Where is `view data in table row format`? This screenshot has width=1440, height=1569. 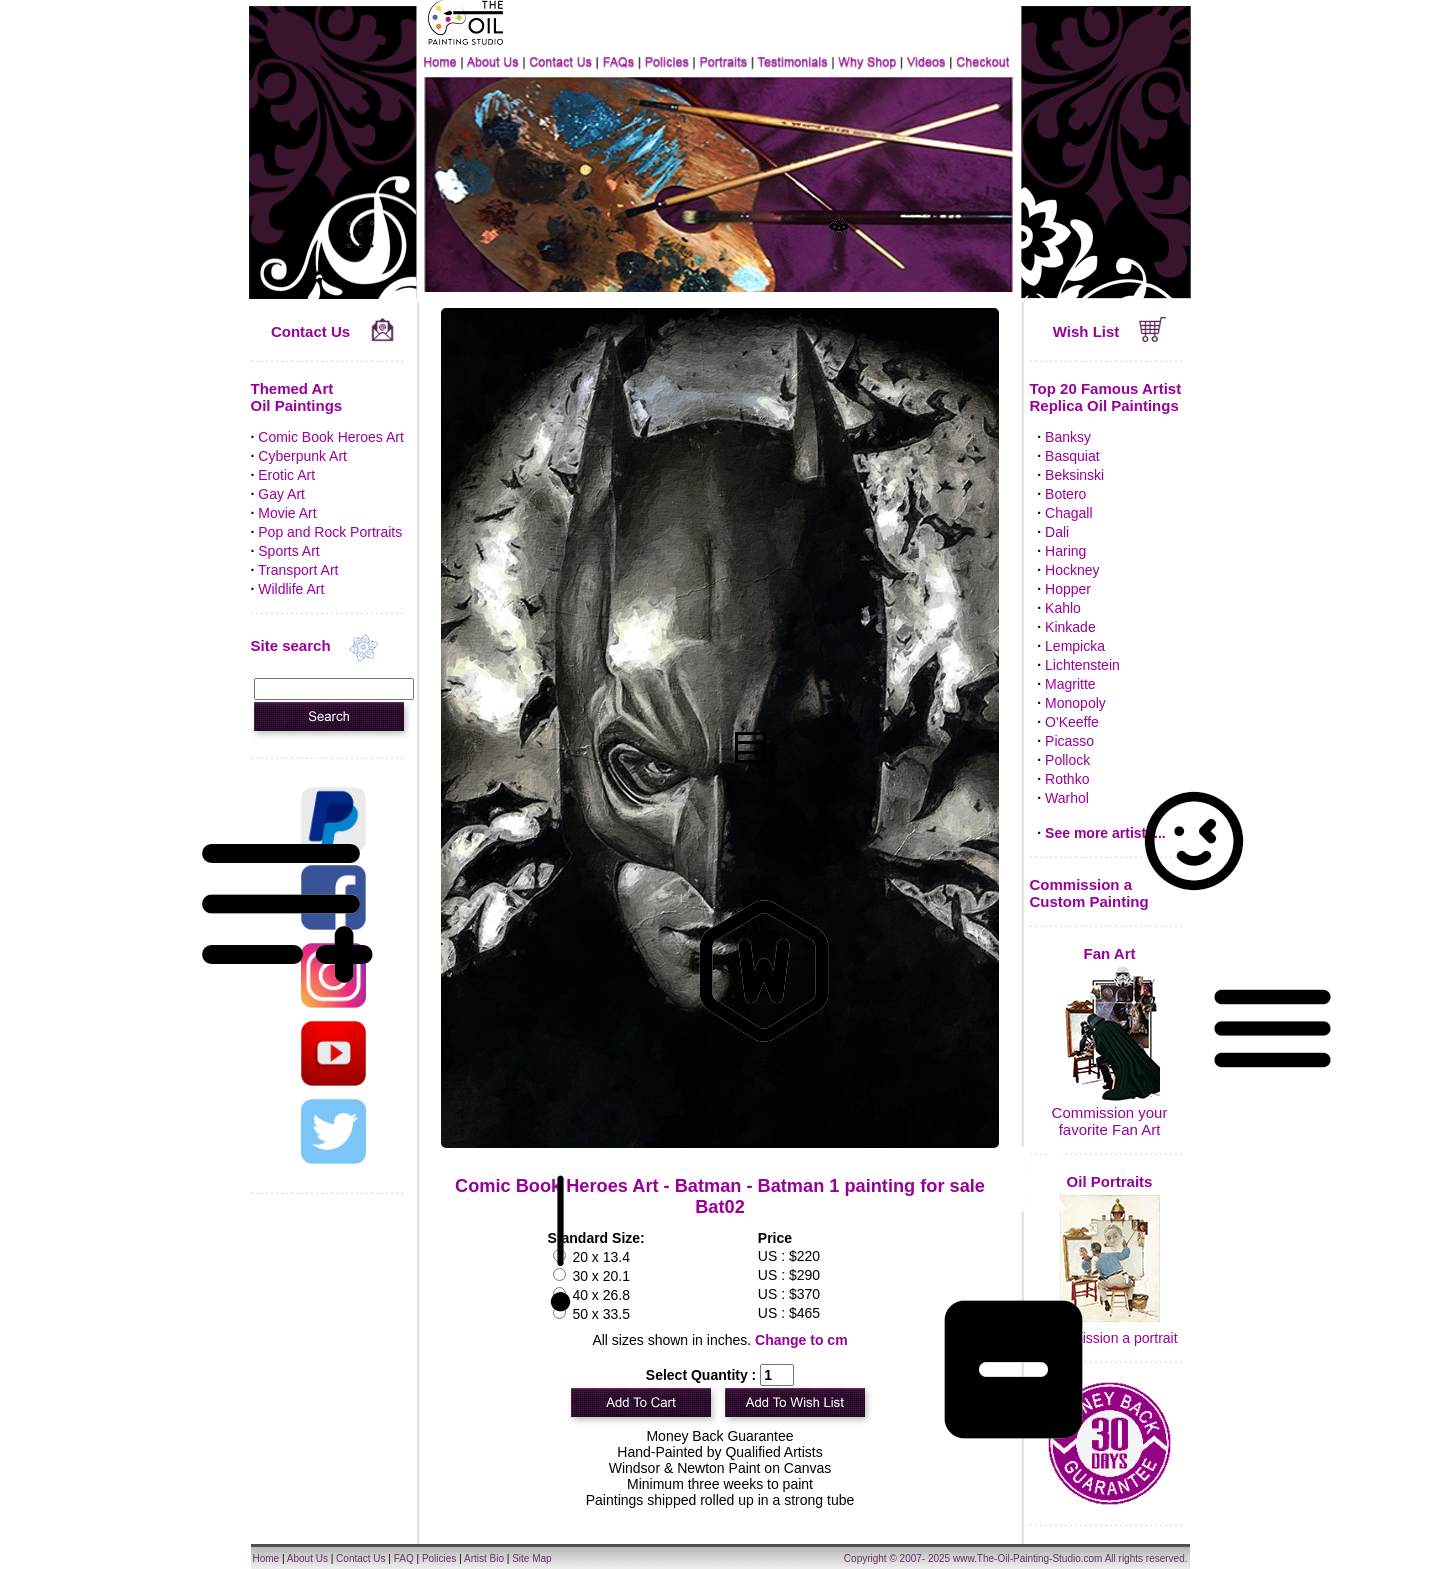 view data in table row format is located at coordinates (750, 747).